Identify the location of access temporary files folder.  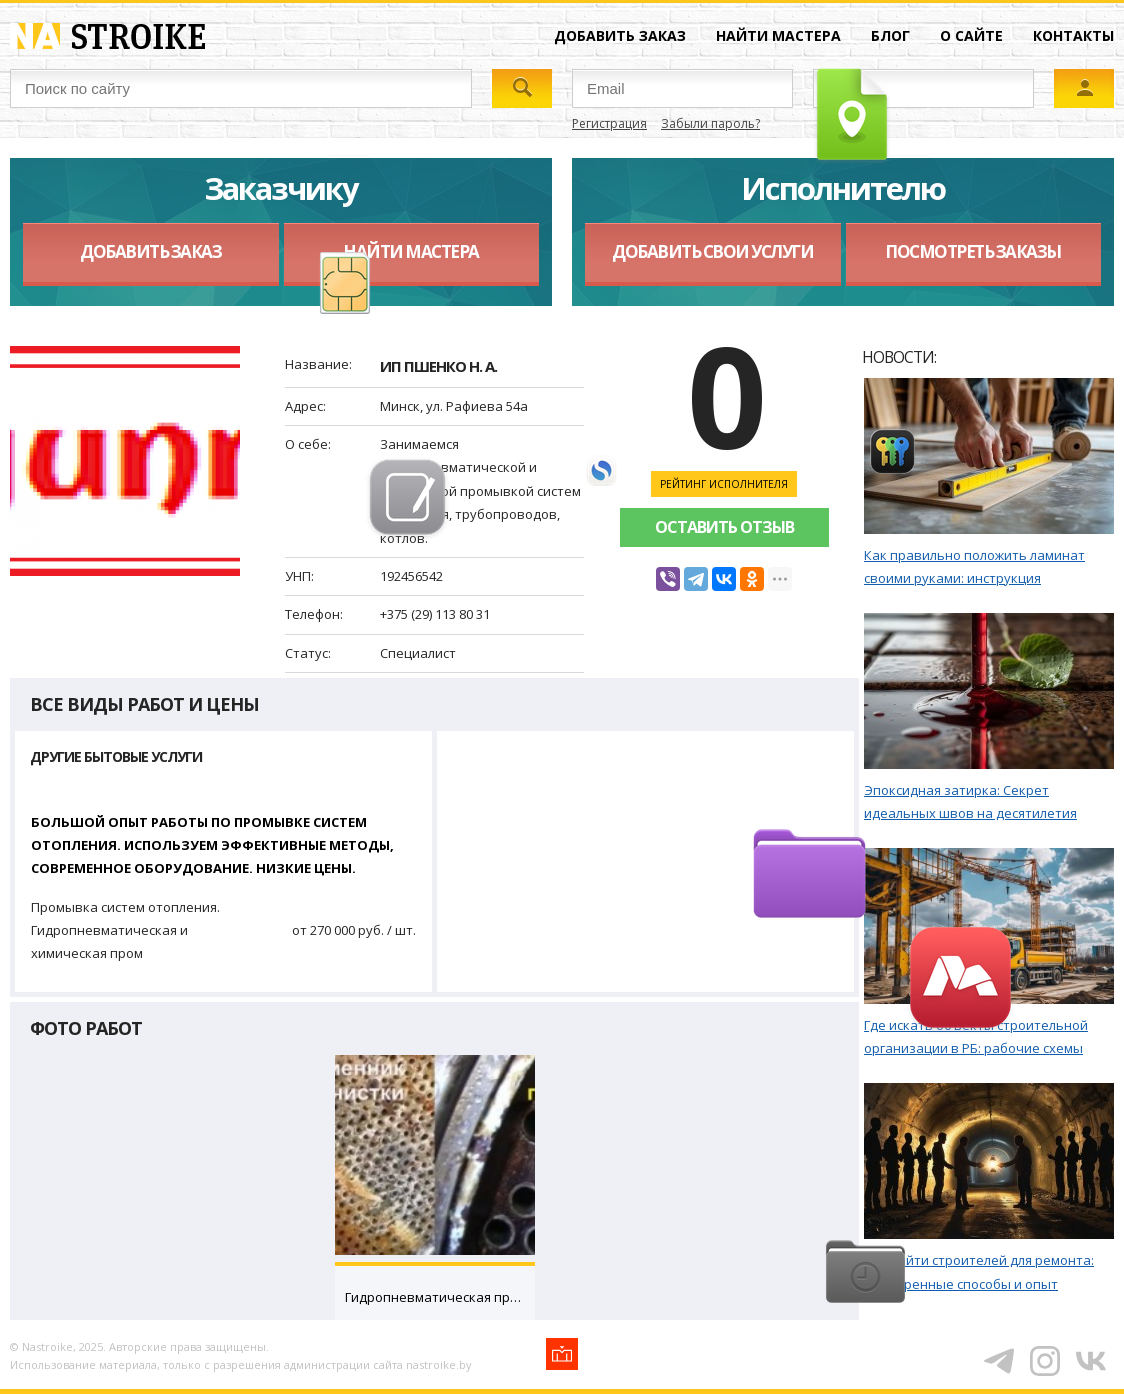
(865, 1271).